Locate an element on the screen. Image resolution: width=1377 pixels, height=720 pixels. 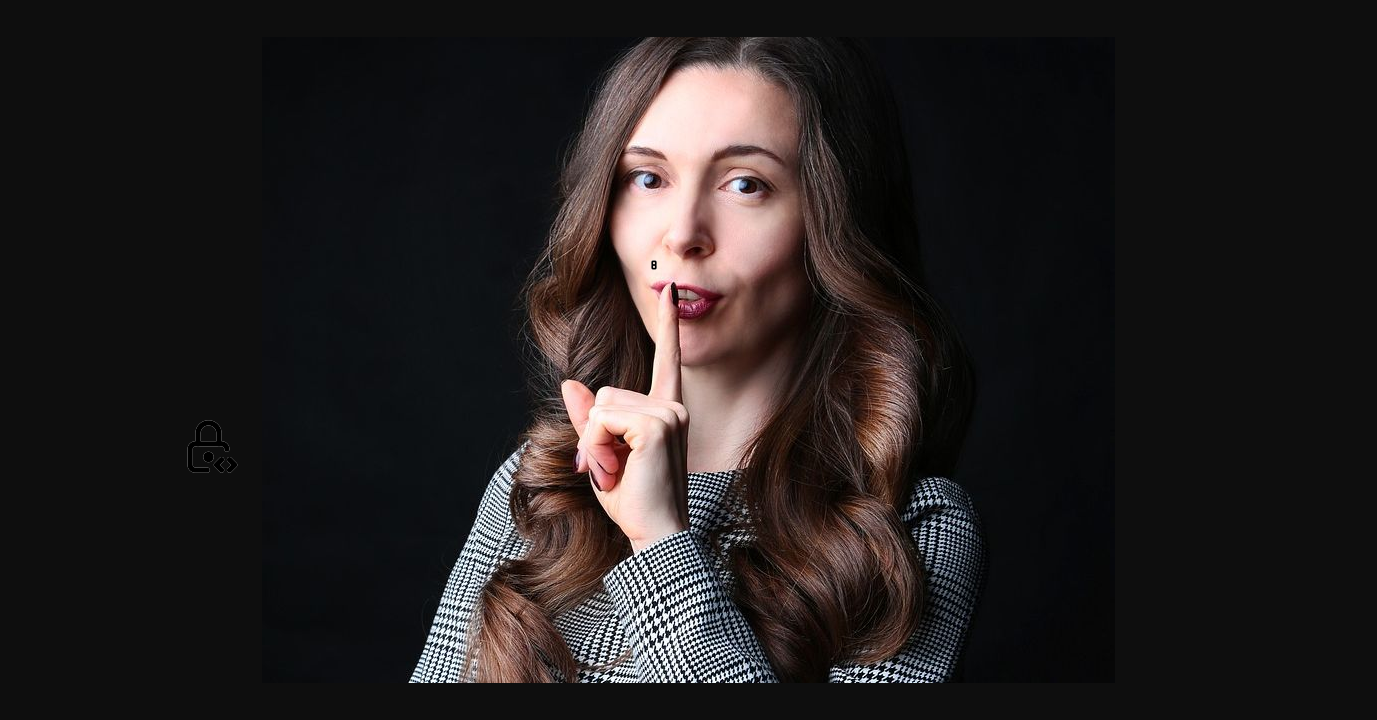
access code-protected security settings is located at coordinates (208, 446).